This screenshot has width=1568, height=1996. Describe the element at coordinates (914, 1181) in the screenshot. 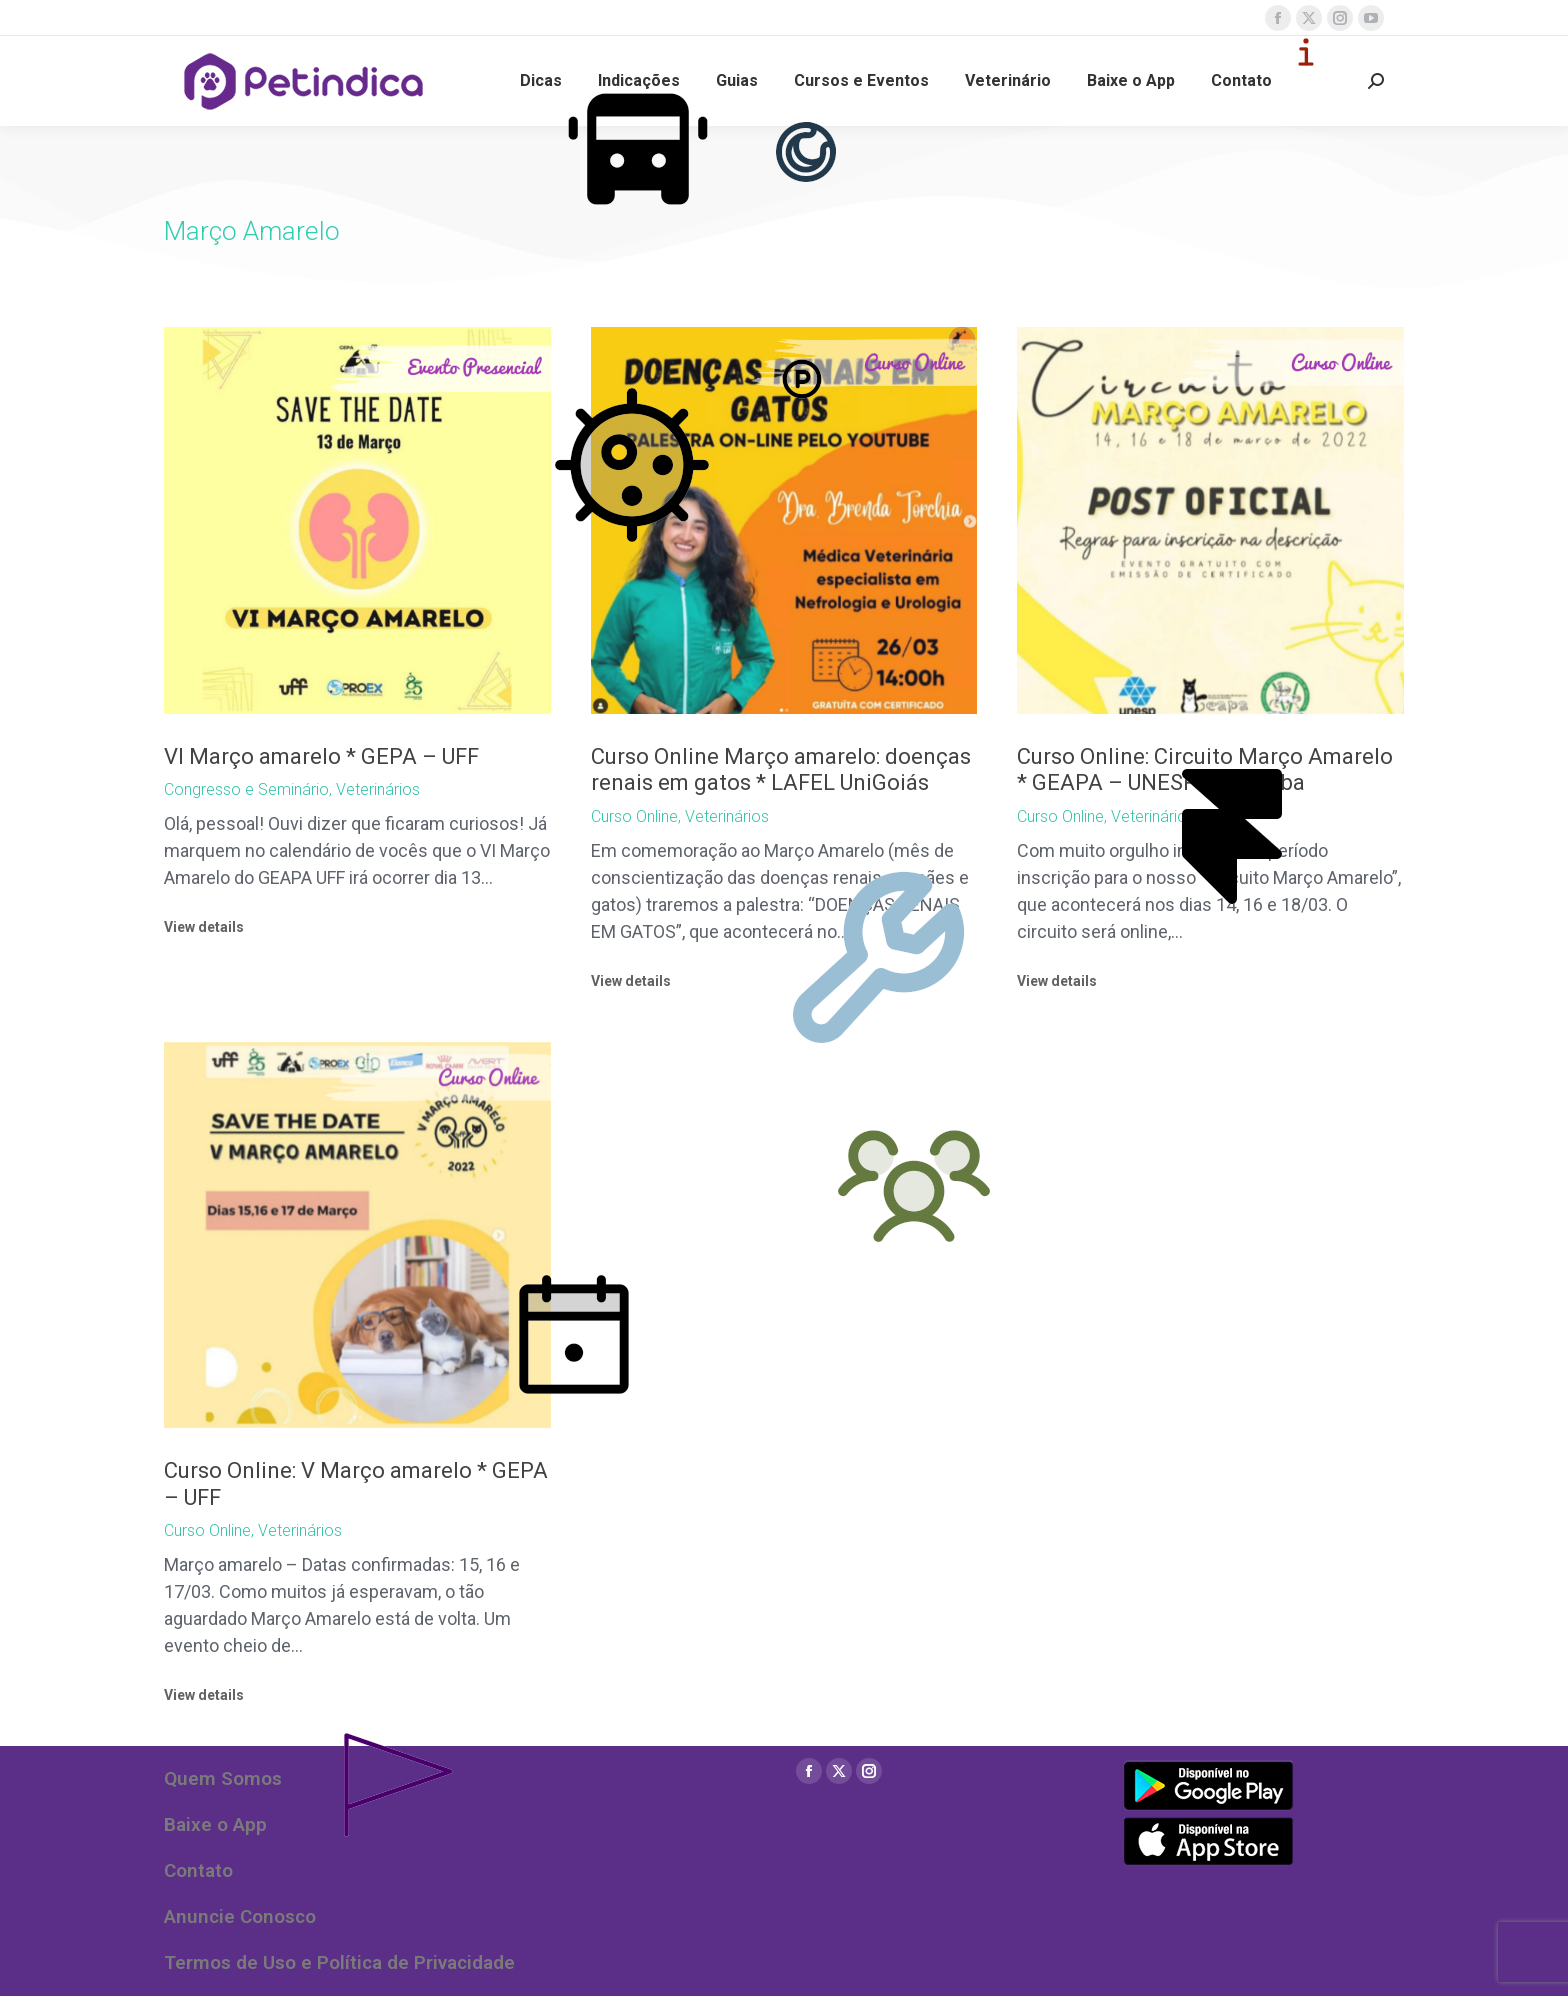

I see `view group members` at that location.